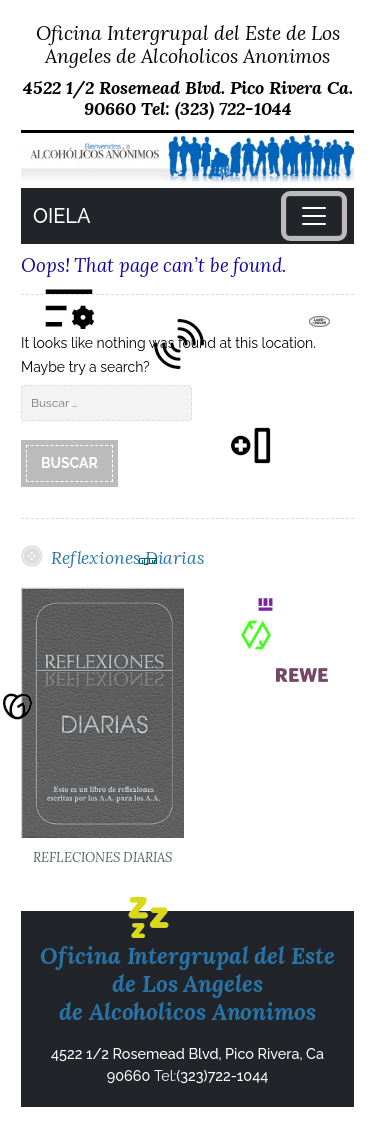 Image resolution: width=375 pixels, height=1136 pixels. What do you see at coordinates (252, 445) in the screenshot?
I see `insert a new column to the left` at bounding box center [252, 445].